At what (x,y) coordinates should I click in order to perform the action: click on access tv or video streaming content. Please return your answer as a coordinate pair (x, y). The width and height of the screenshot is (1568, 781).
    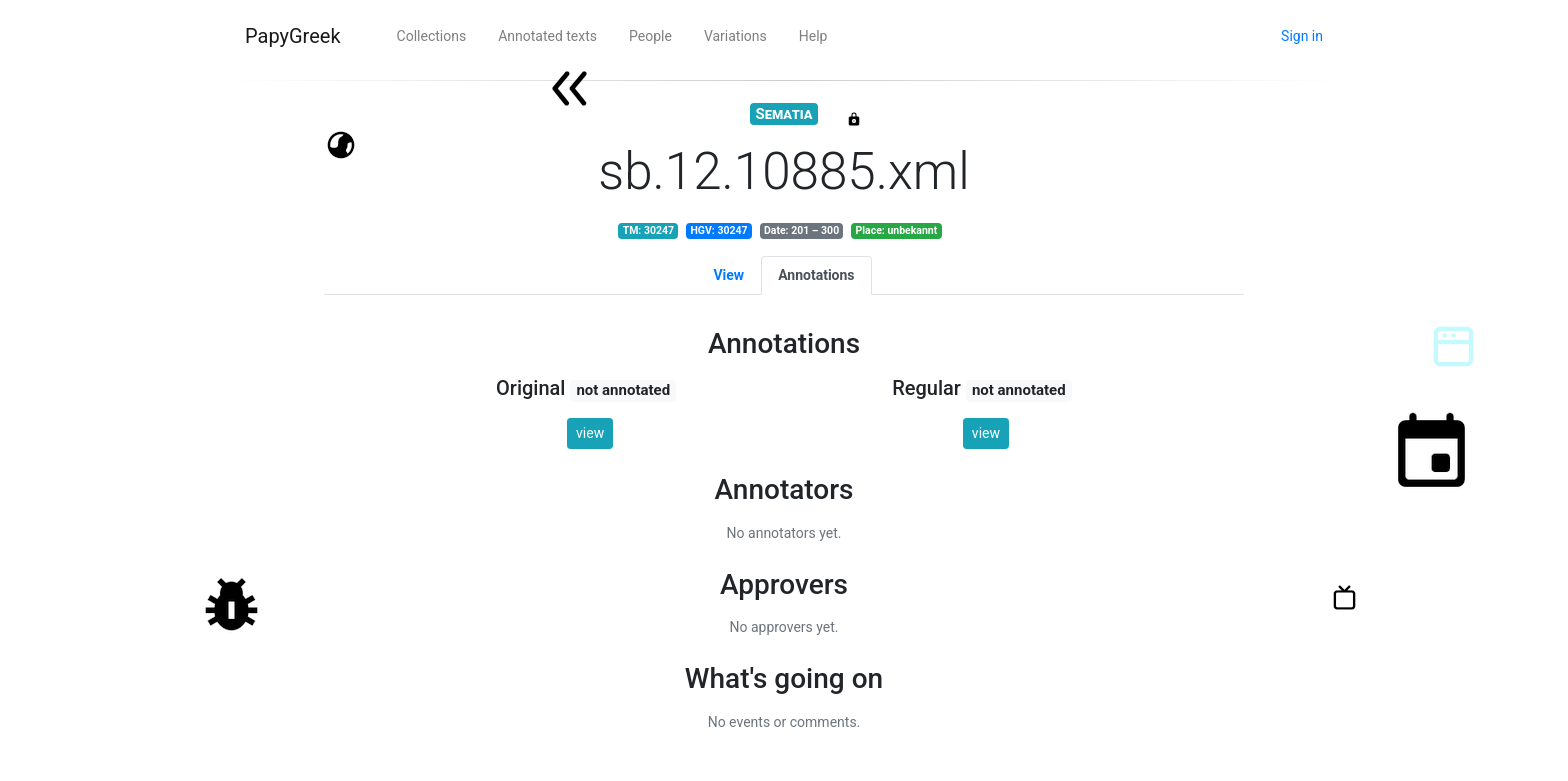
    Looking at the image, I should click on (1344, 597).